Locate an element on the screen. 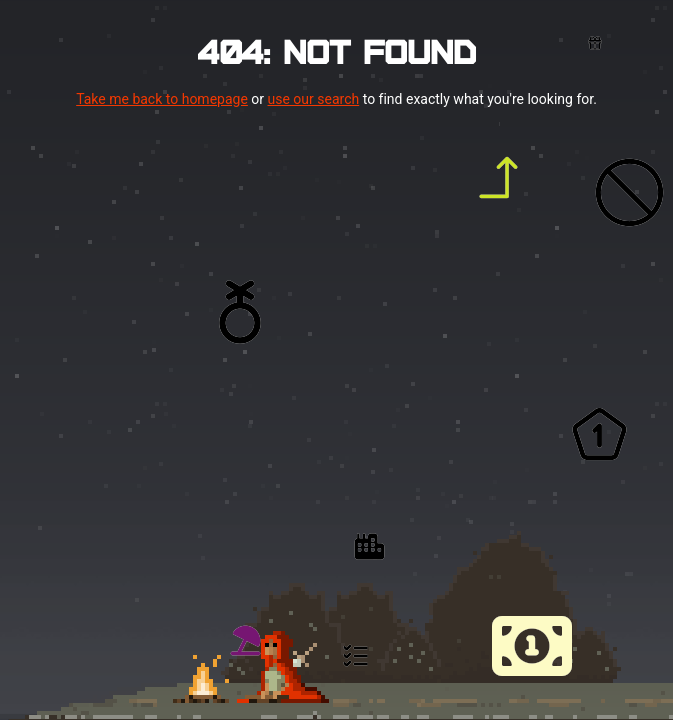 The width and height of the screenshot is (673, 720). view city or urban location is located at coordinates (369, 546).